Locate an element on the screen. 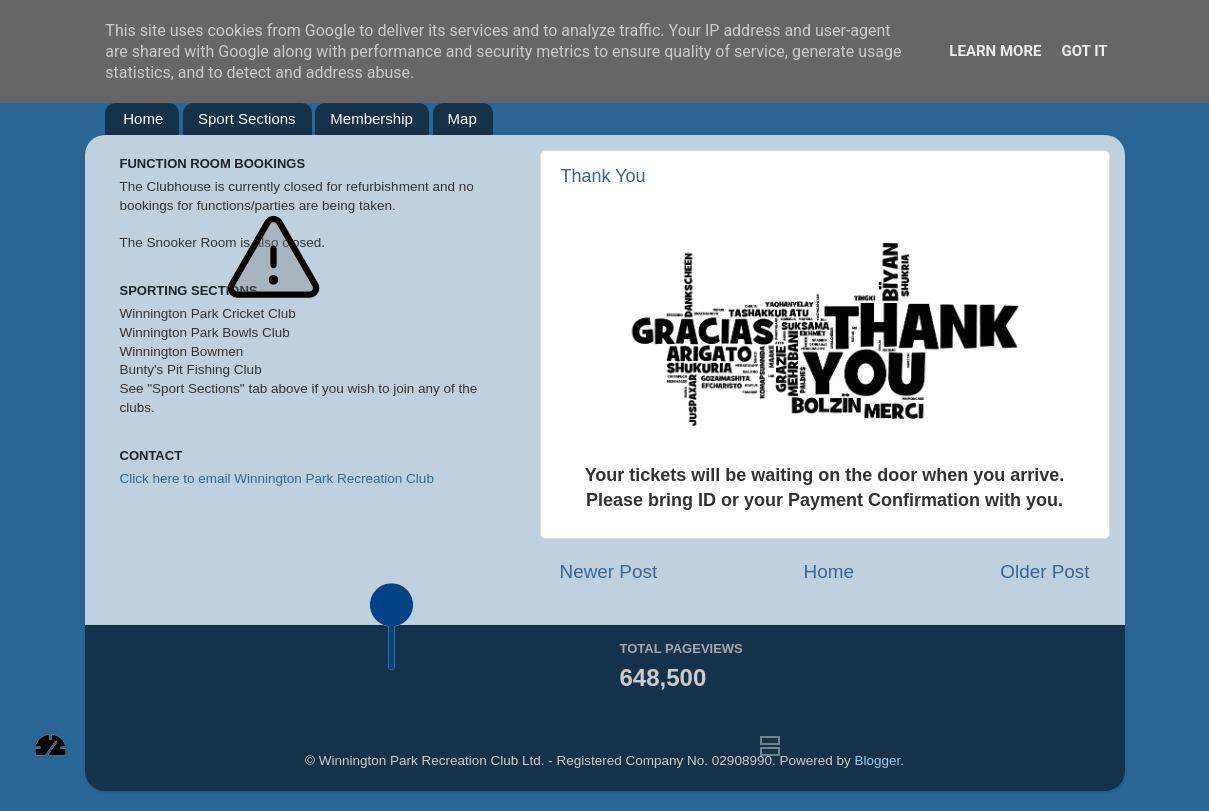  indicates a warning or caution state is located at coordinates (273, 258).